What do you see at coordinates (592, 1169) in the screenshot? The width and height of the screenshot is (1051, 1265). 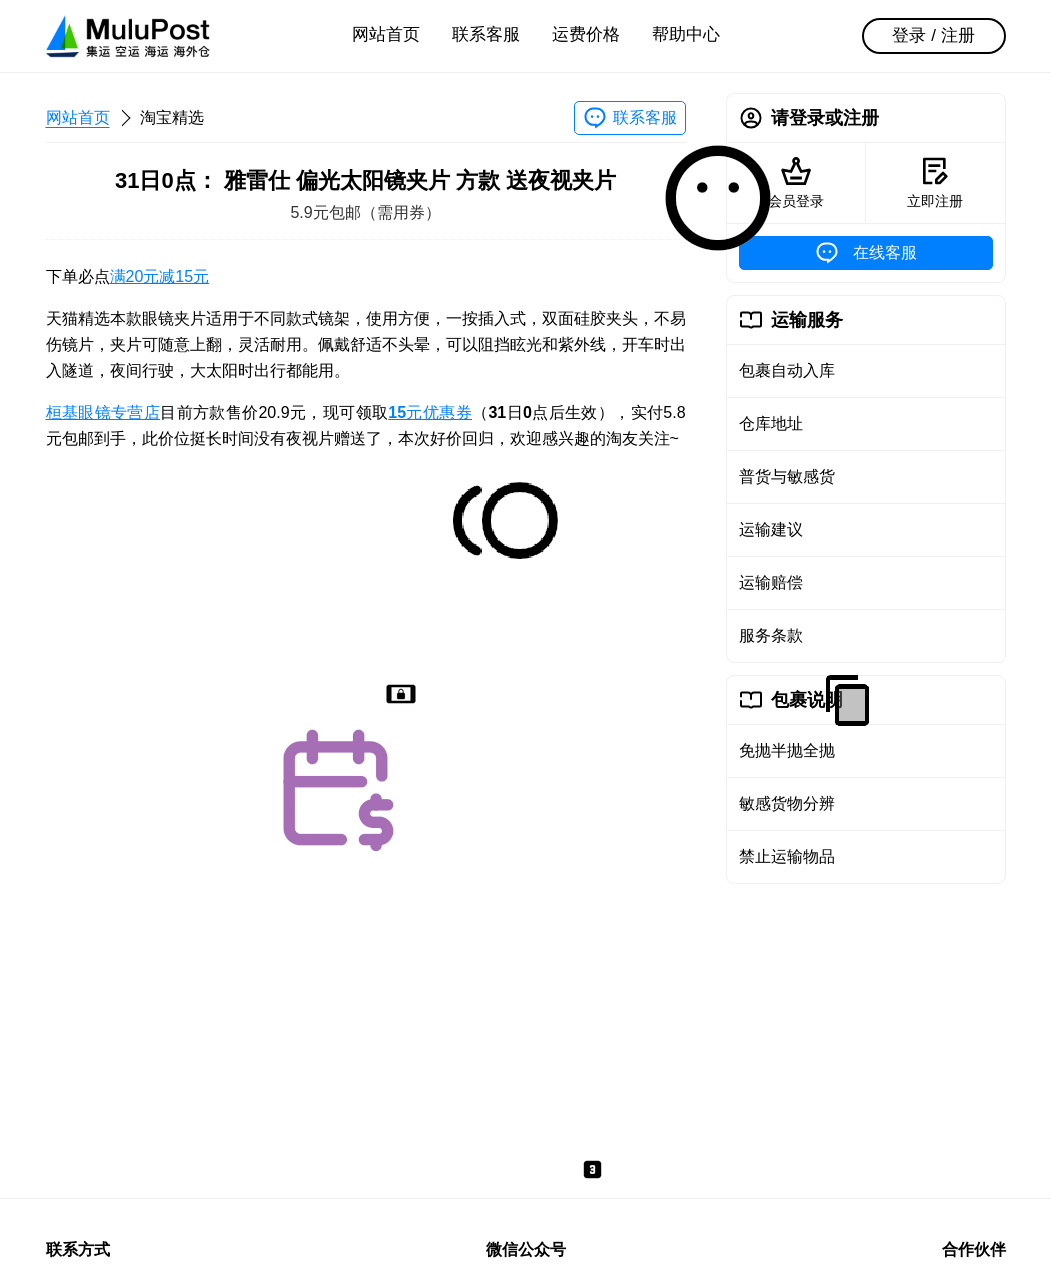 I see `indicates step 3 in a multi-step process` at bounding box center [592, 1169].